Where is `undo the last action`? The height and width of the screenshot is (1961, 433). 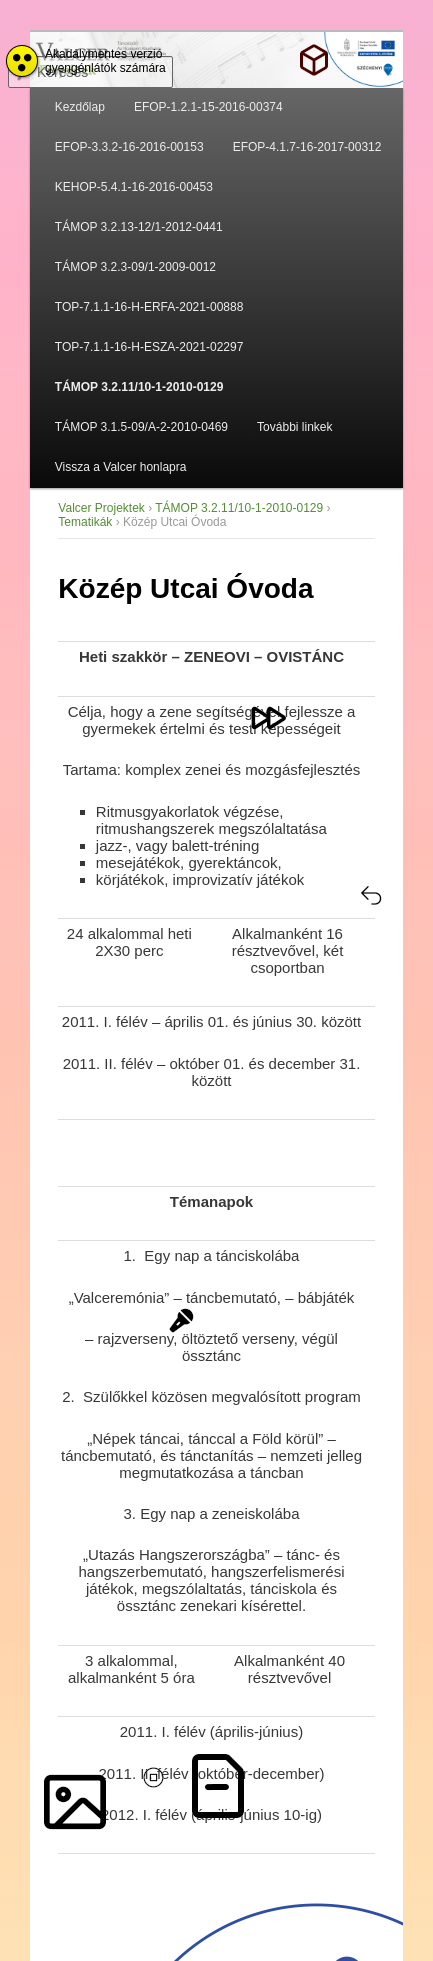 undo the last action is located at coordinates (371, 896).